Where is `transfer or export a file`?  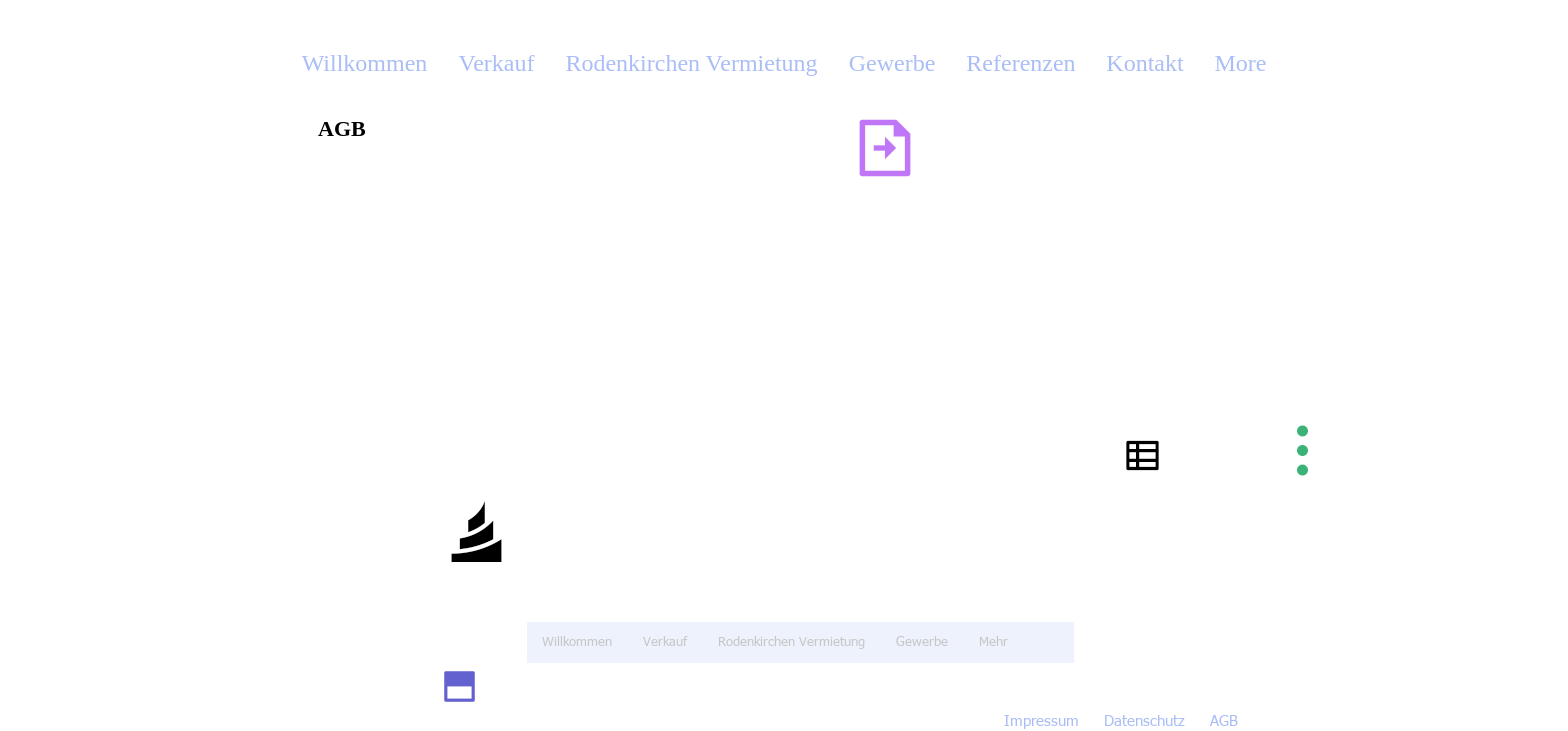
transfer or export a file is located at coordinates (885, 148).